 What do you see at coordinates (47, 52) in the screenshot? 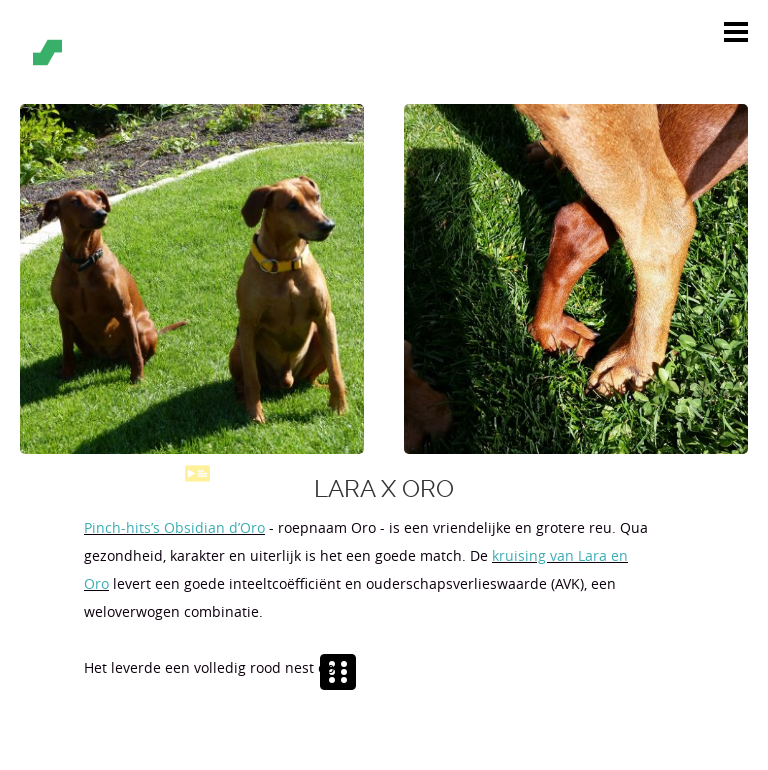
I see `salt project logo` at bounding box center [47, 52].